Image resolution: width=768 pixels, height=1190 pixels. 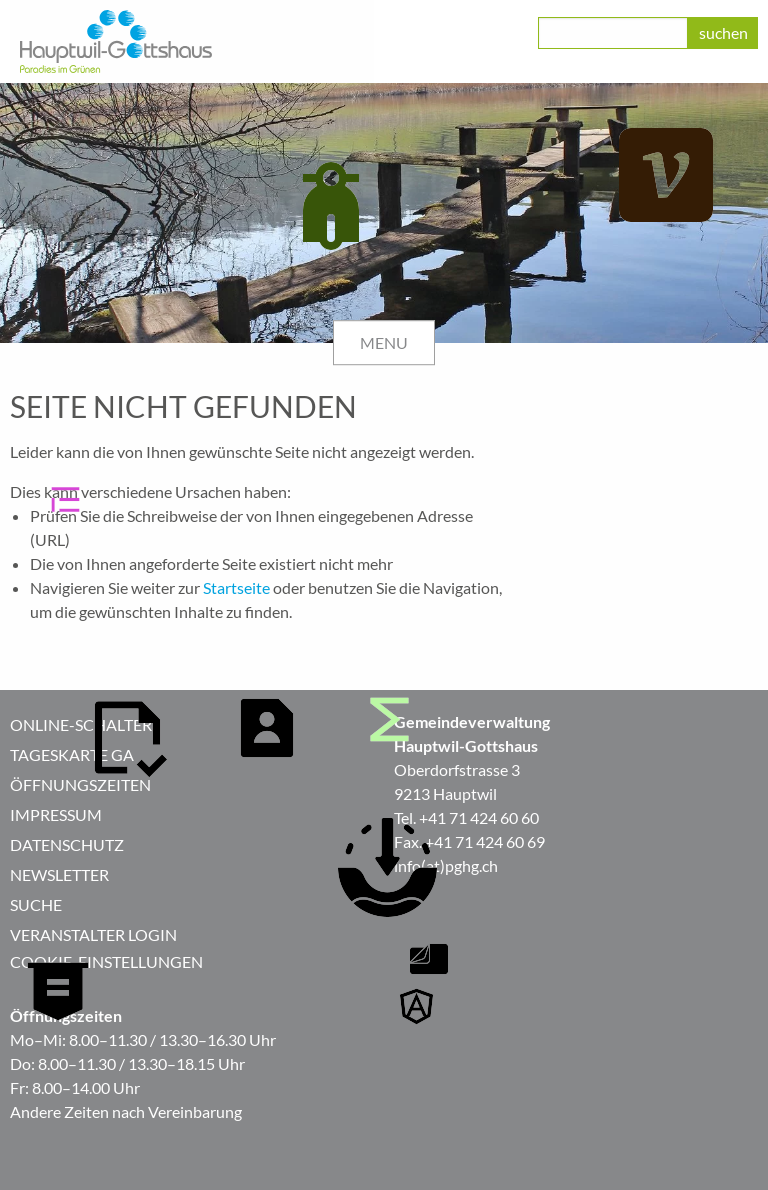 What do you see at coordinates (666, 175) in the screenshot?
I see `open velog blogging platform` at bounding box center [666, 175].